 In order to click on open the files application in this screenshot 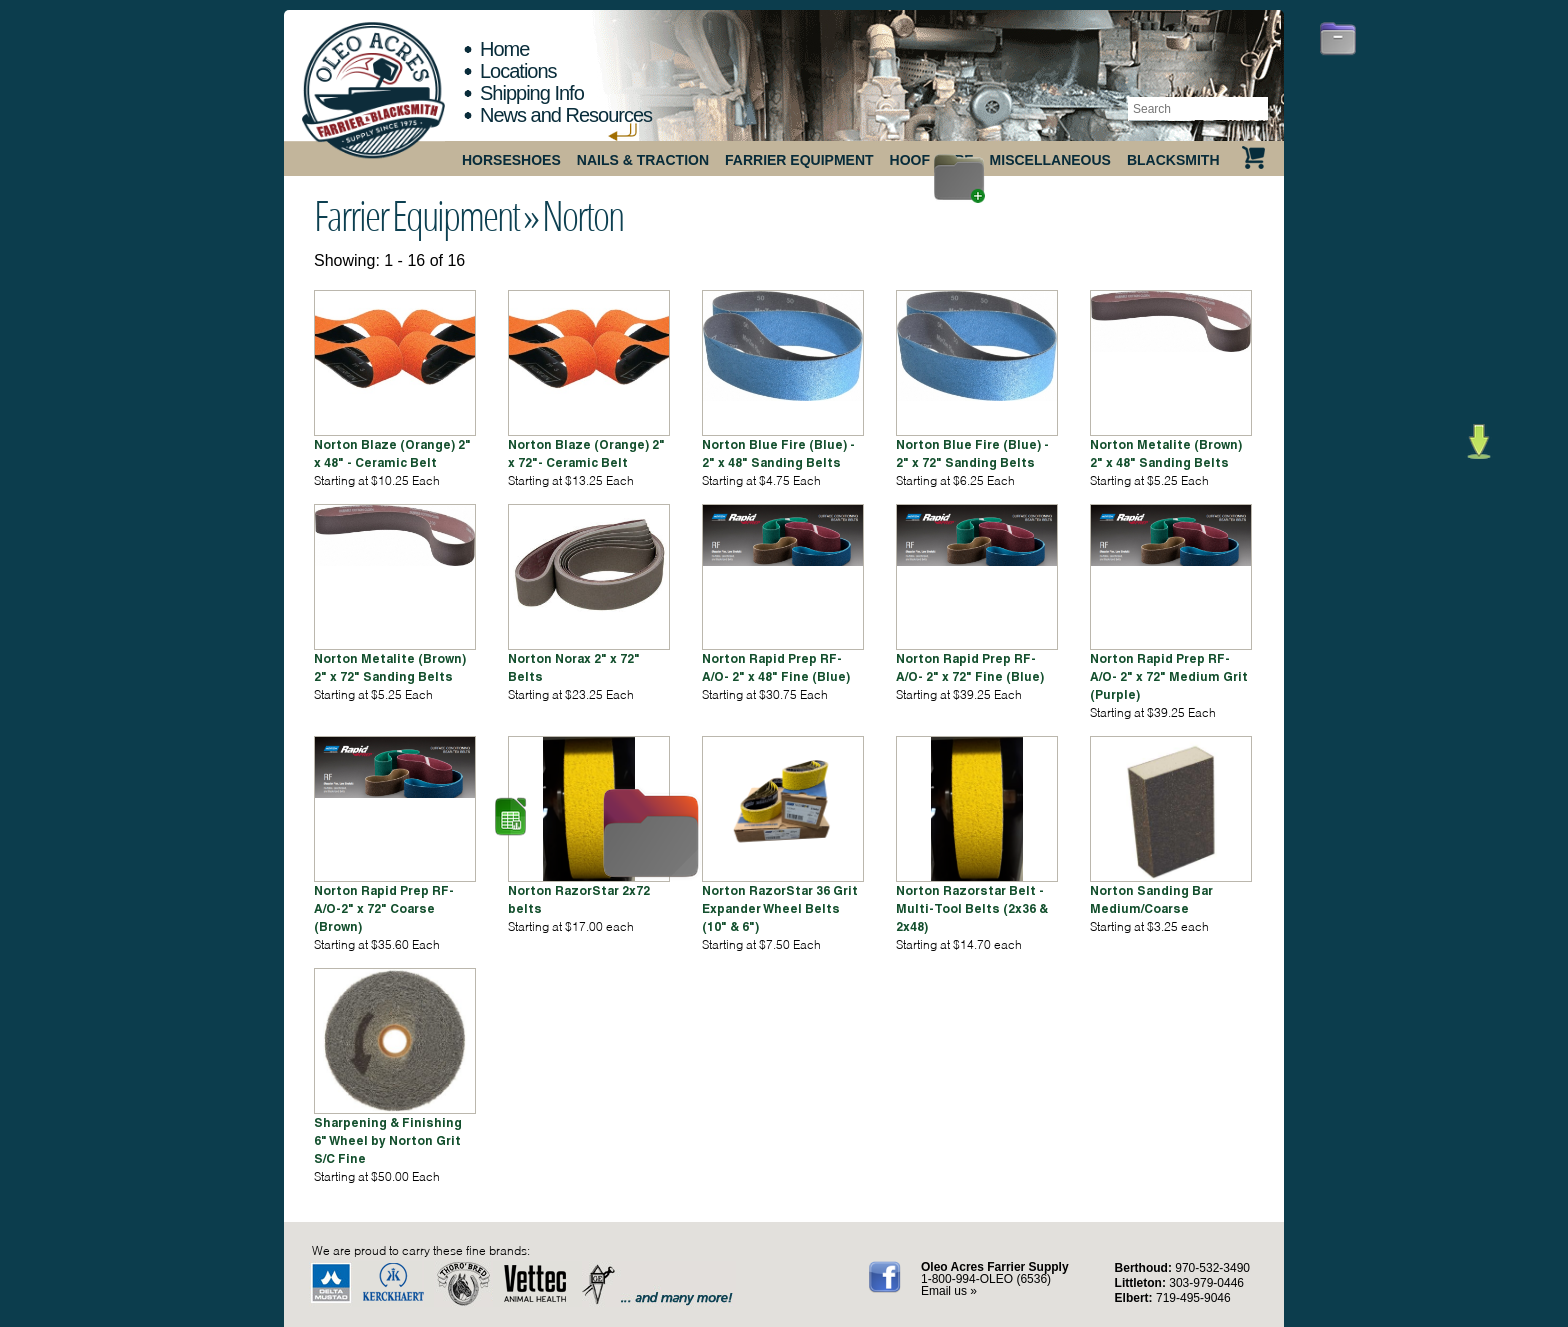, I will do `click(1338, 38)`.